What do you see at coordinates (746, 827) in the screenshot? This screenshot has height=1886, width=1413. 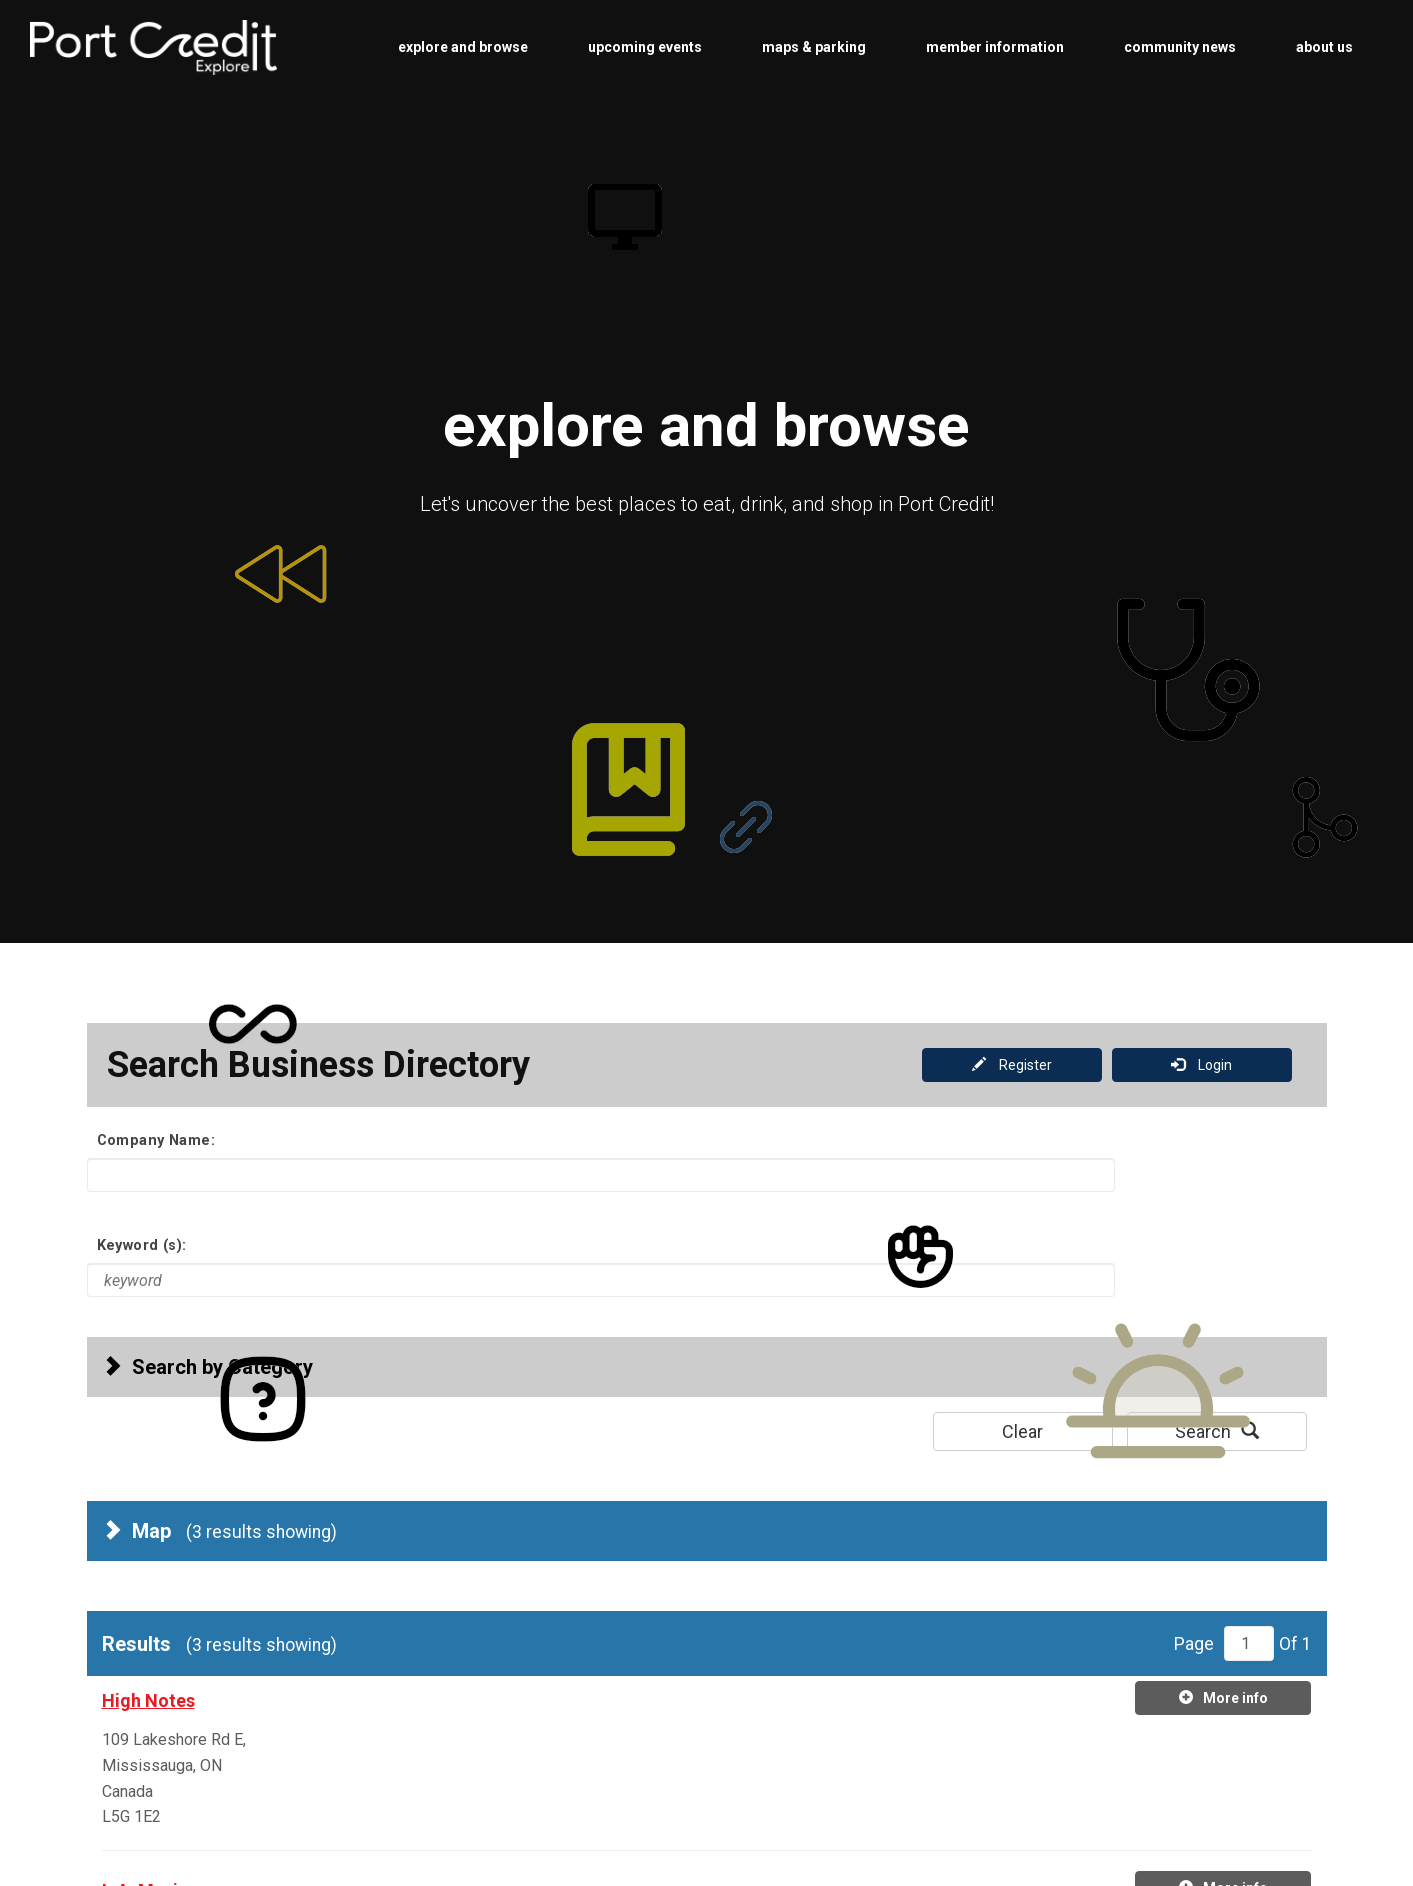 I see `copy link to clipboard` at bounding box center [746, 827].